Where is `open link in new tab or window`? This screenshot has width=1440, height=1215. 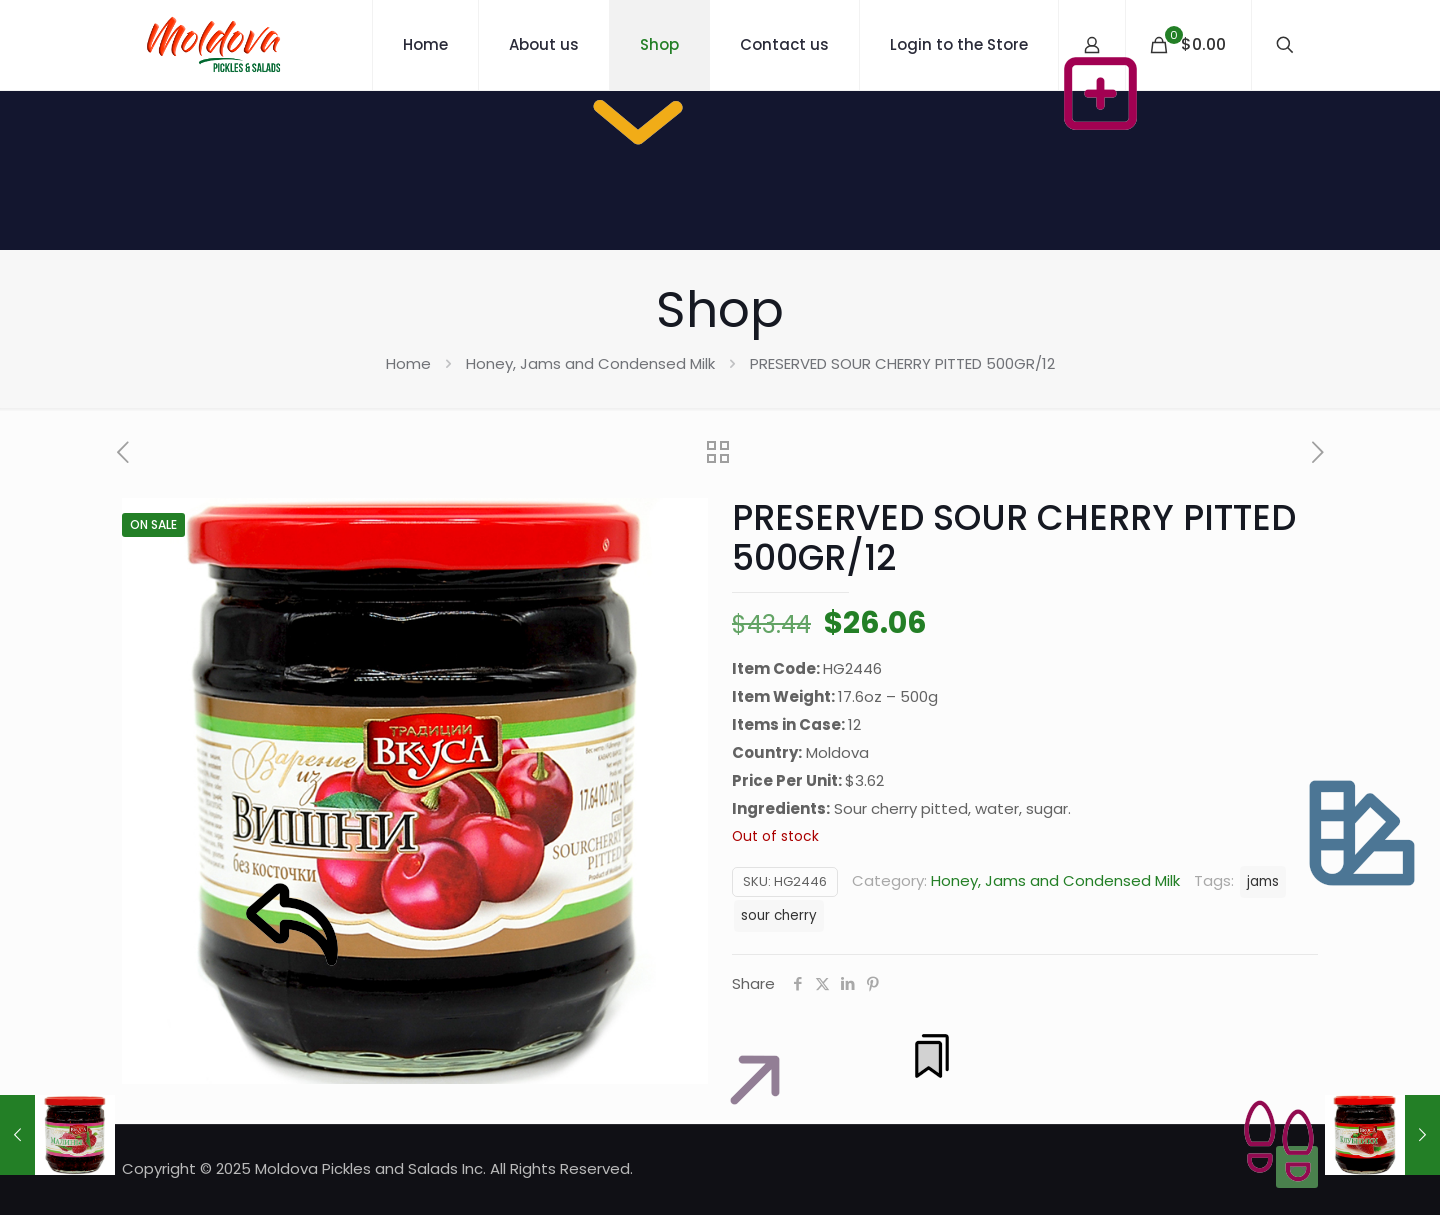
open link in new tab or window is located at coordinates (755, 1080).